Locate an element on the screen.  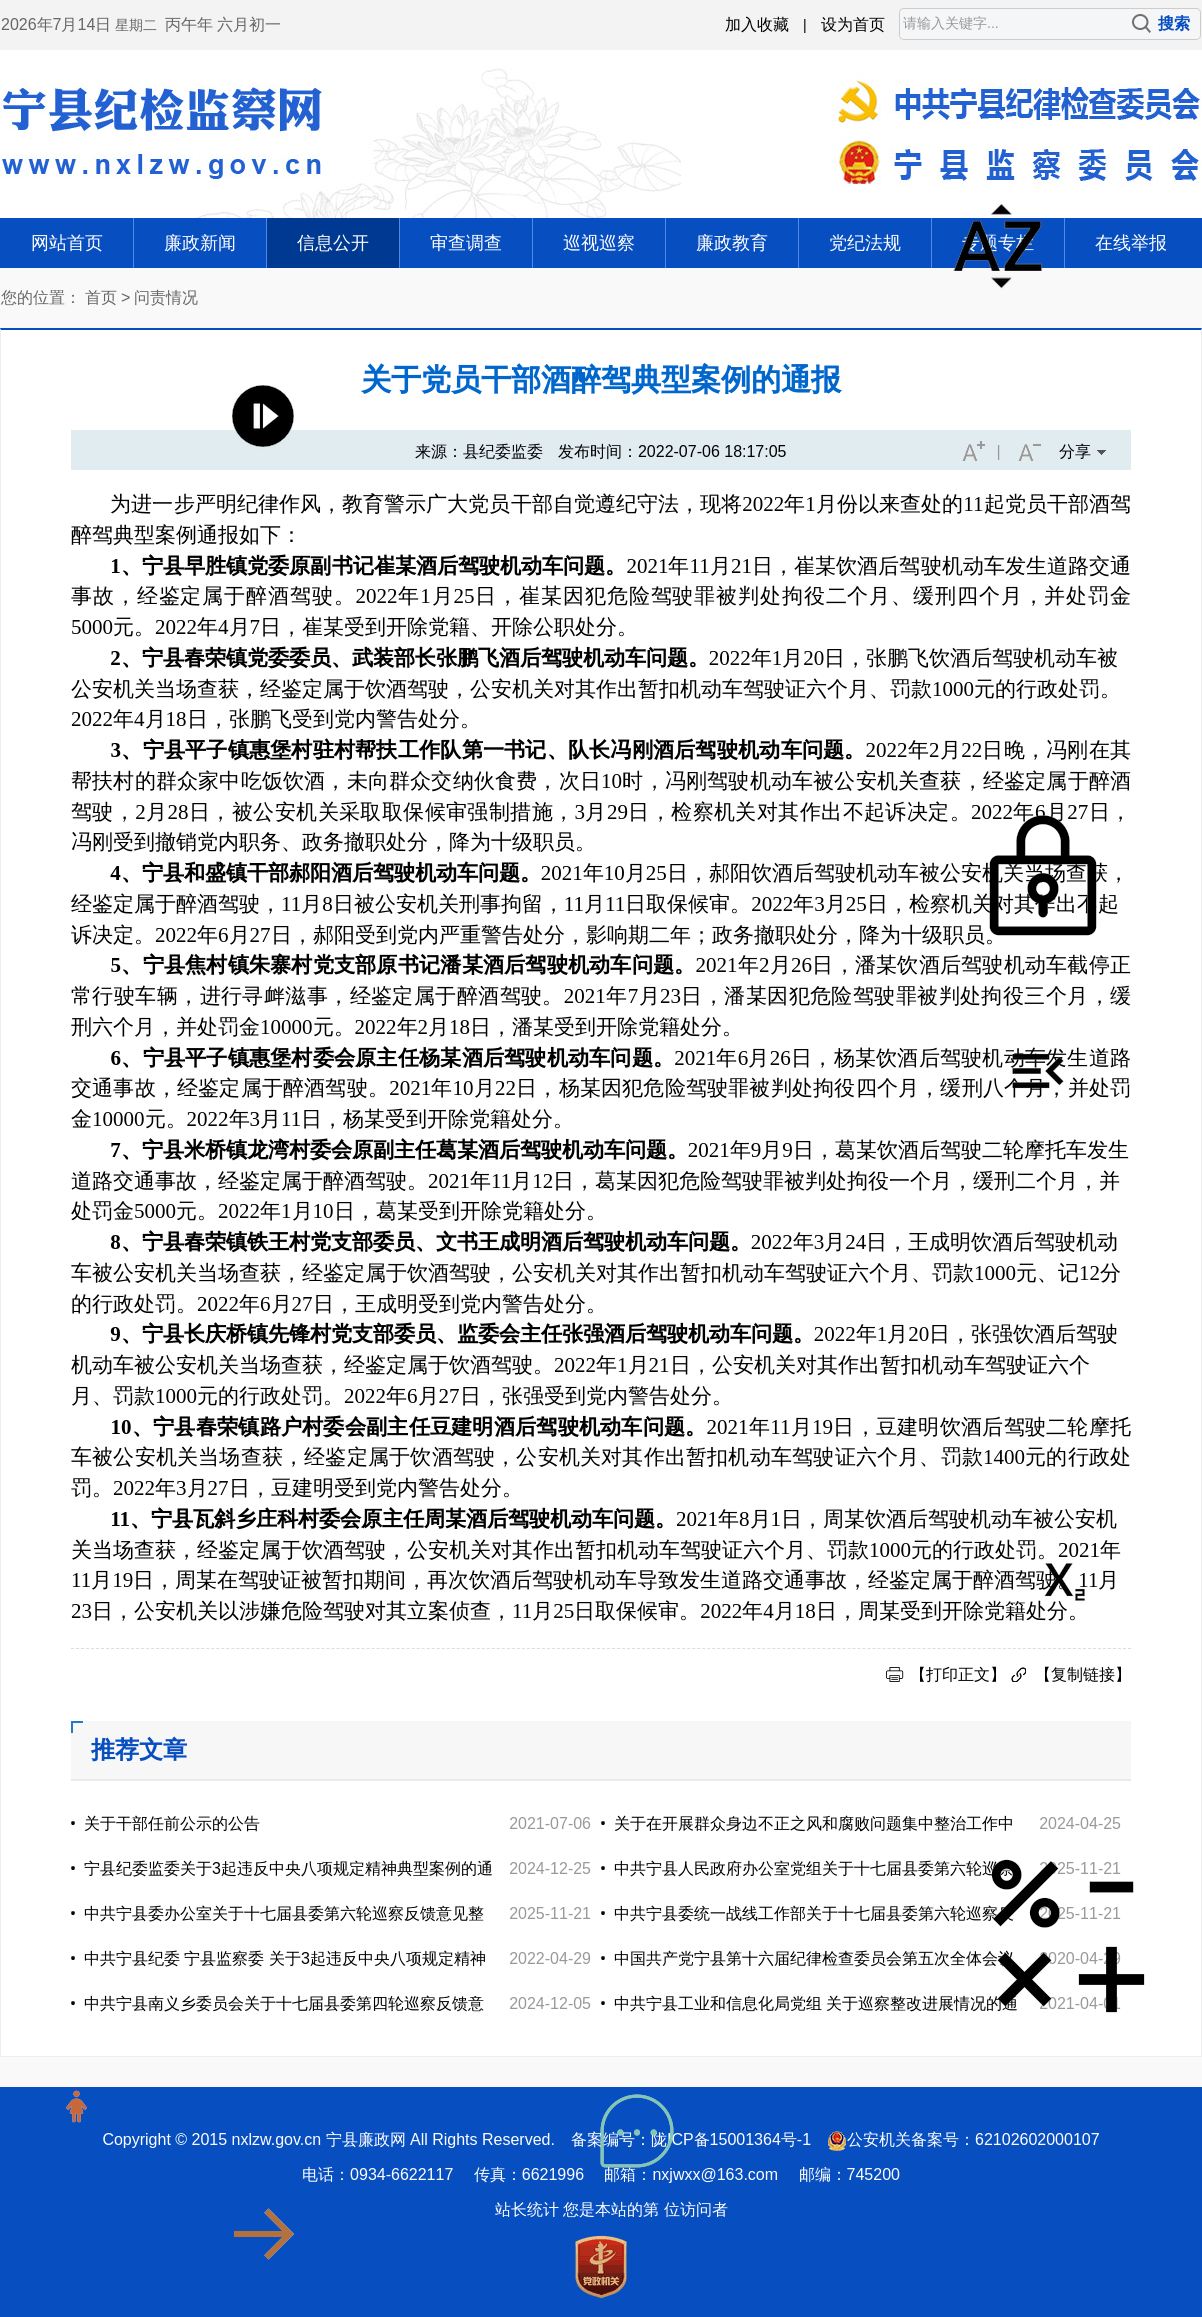
indicates an operator symbol in code is located at coordinates (1068, 1936).